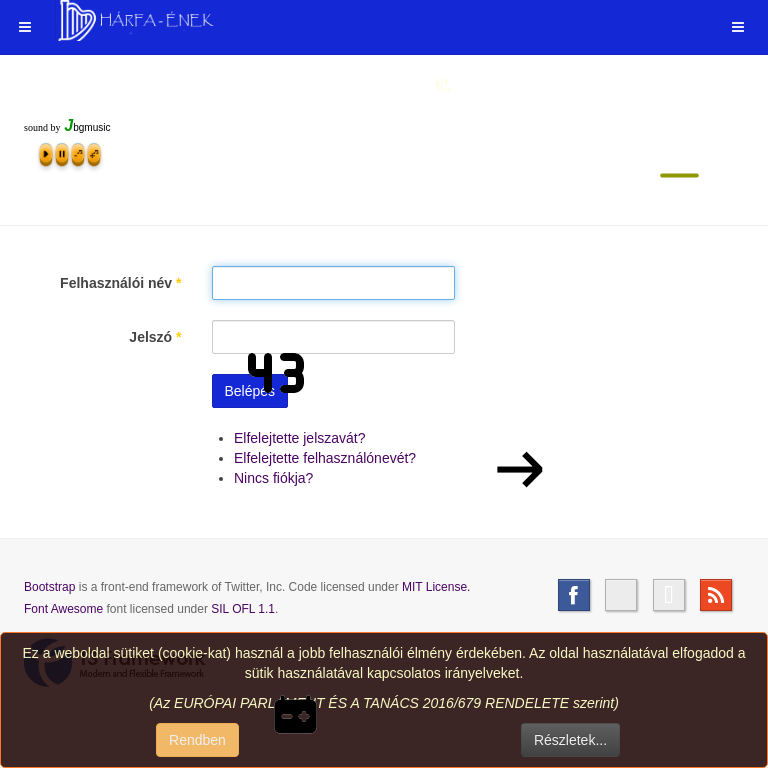 This screenshot has width=768, height=768. What do you see at coordinates (295, 716) in the screenshot?
I see `indicates vehicle battery status` at bounding box center [295, 716].